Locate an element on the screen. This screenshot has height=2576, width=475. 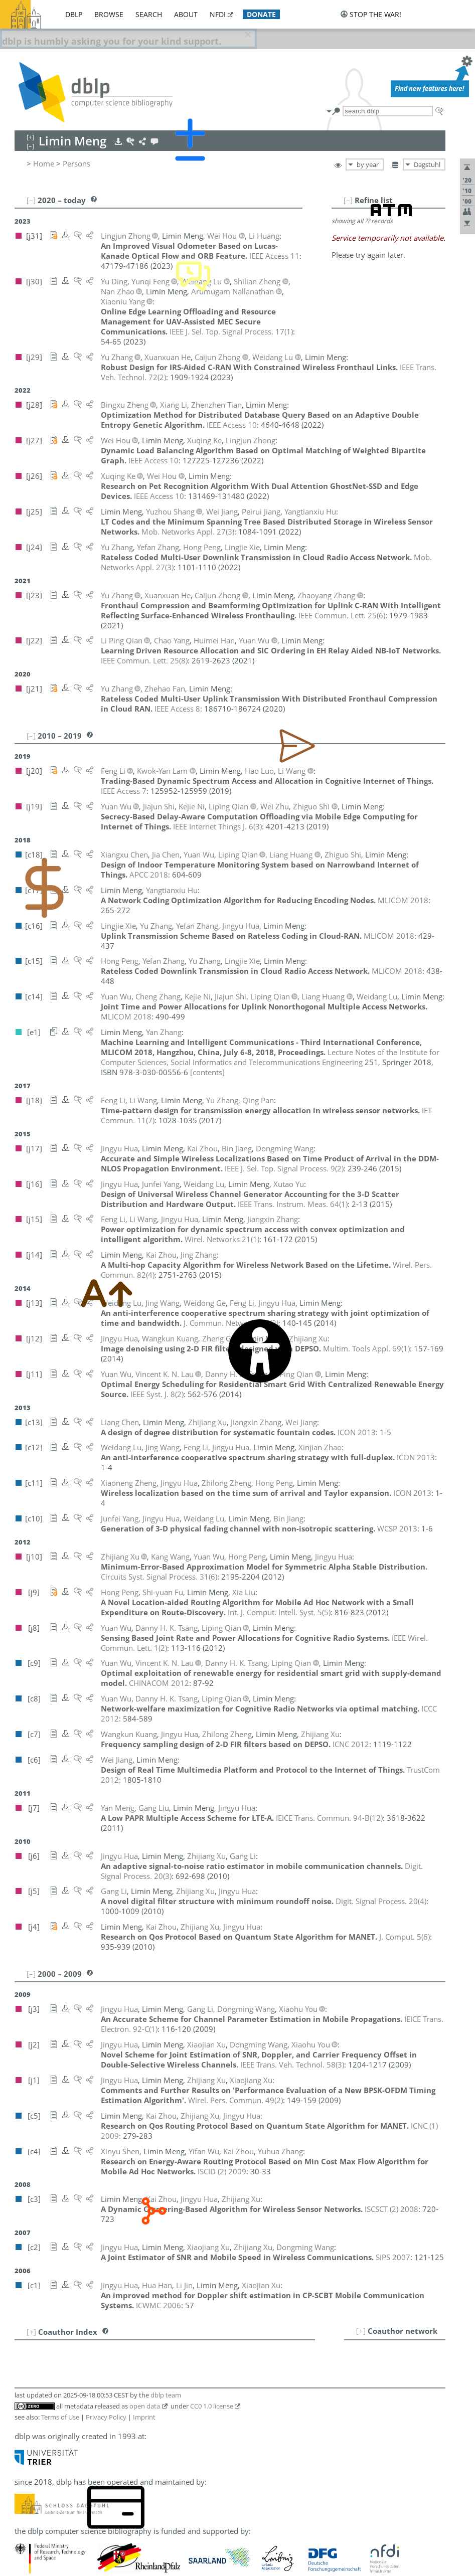
send a message or comment is located at coordinates (297, 746).